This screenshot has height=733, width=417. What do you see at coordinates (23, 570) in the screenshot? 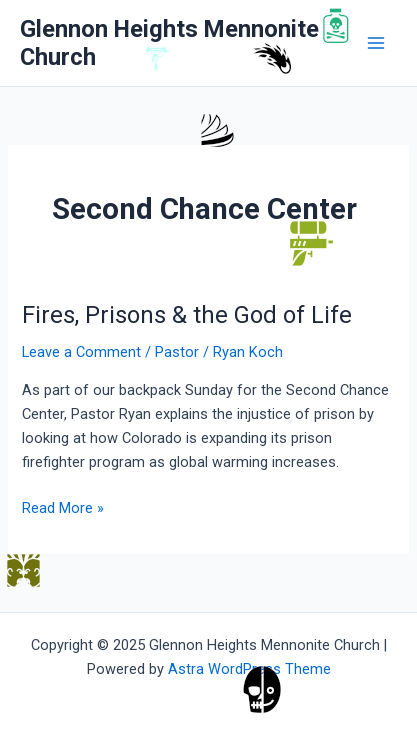
I see `indicates a versus or battle mode` at bounding box center [23, 570].